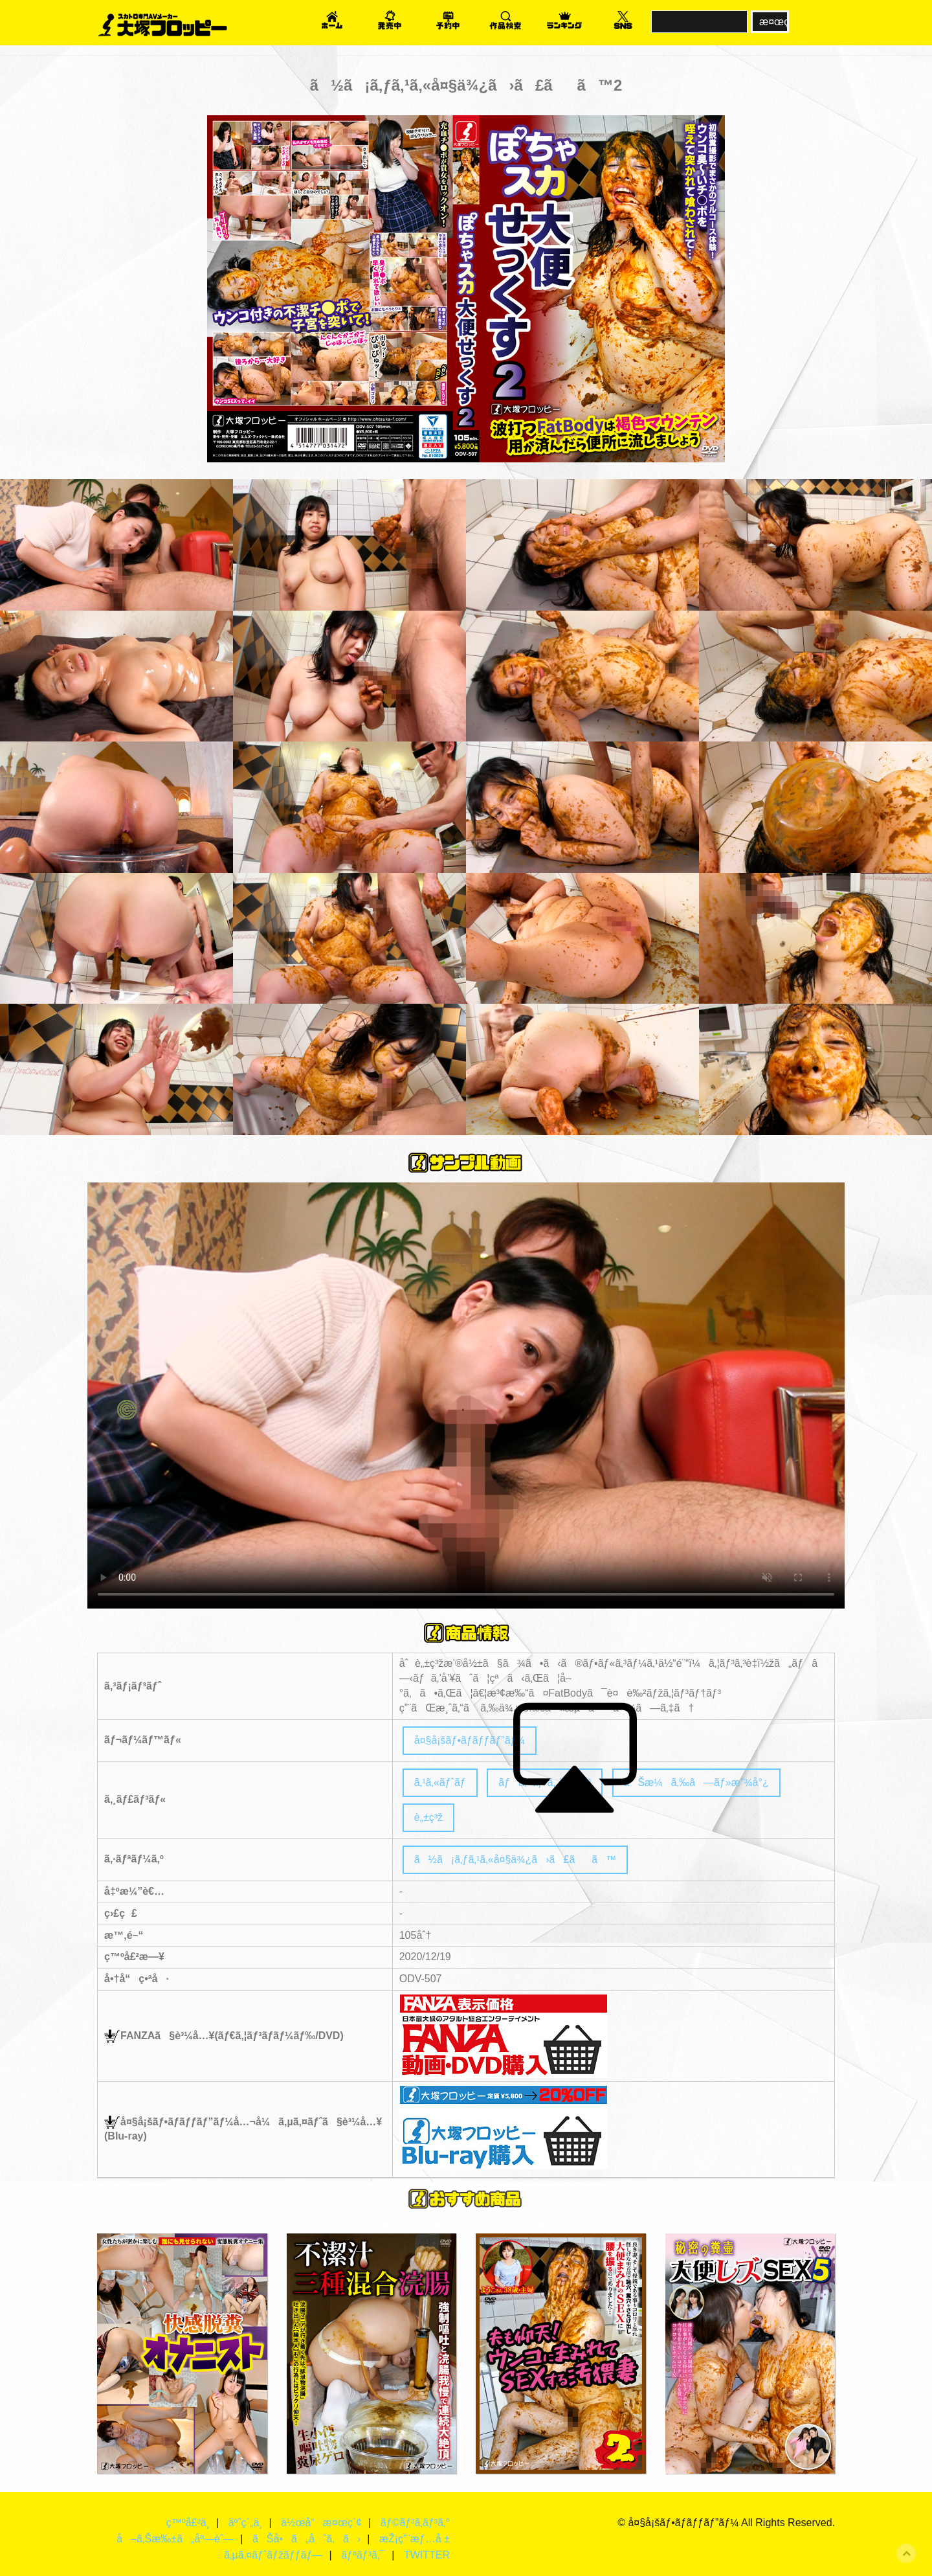  Describe the element at coordinates (127, 1410) in the screenshot. I see `greptimedb logo` at that location.